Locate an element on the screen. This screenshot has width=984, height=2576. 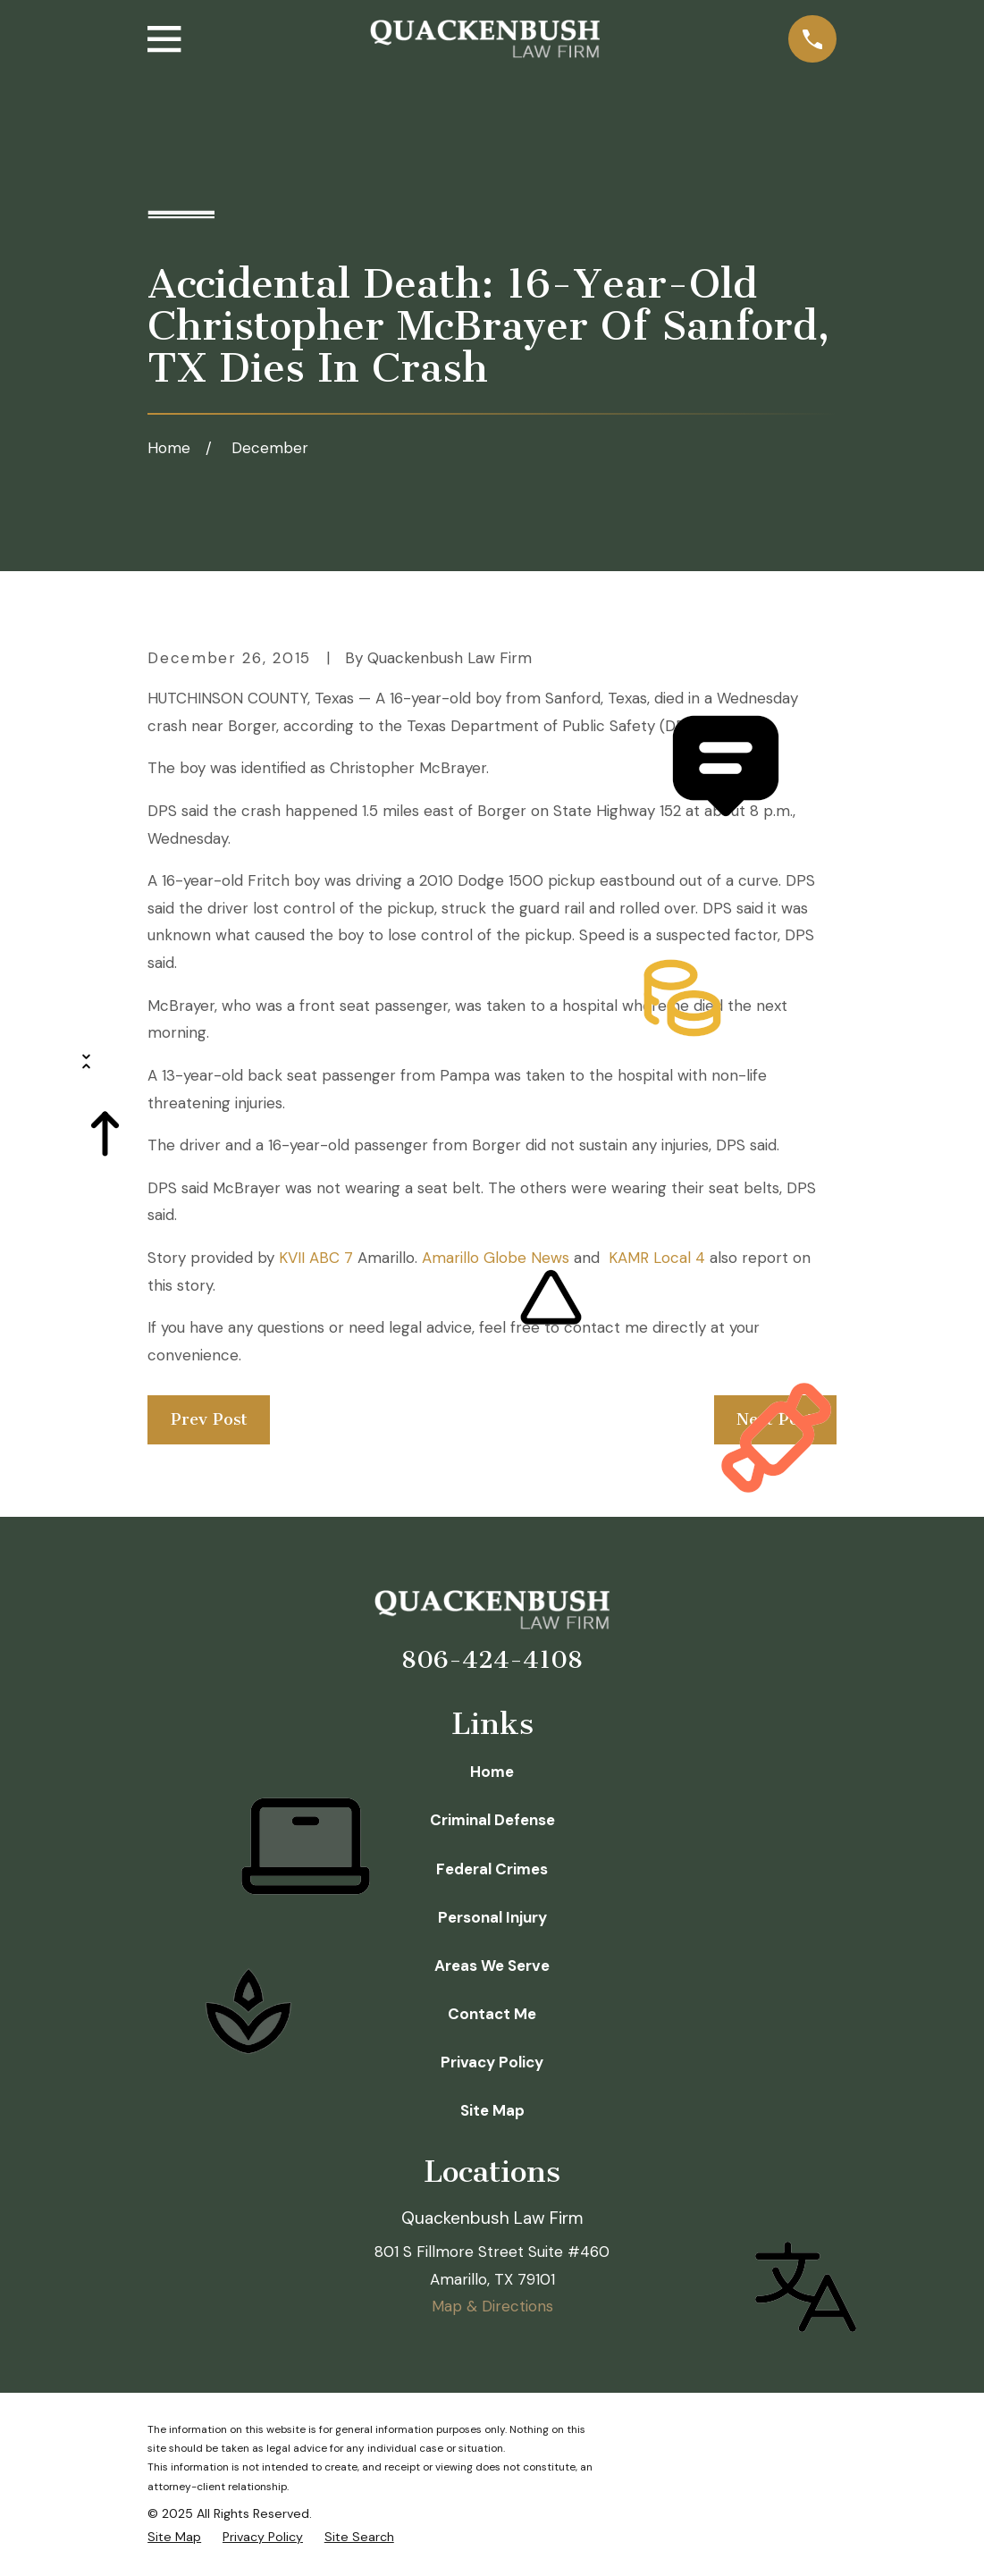
switch to desktop view is located at coordinates (306, 1844).